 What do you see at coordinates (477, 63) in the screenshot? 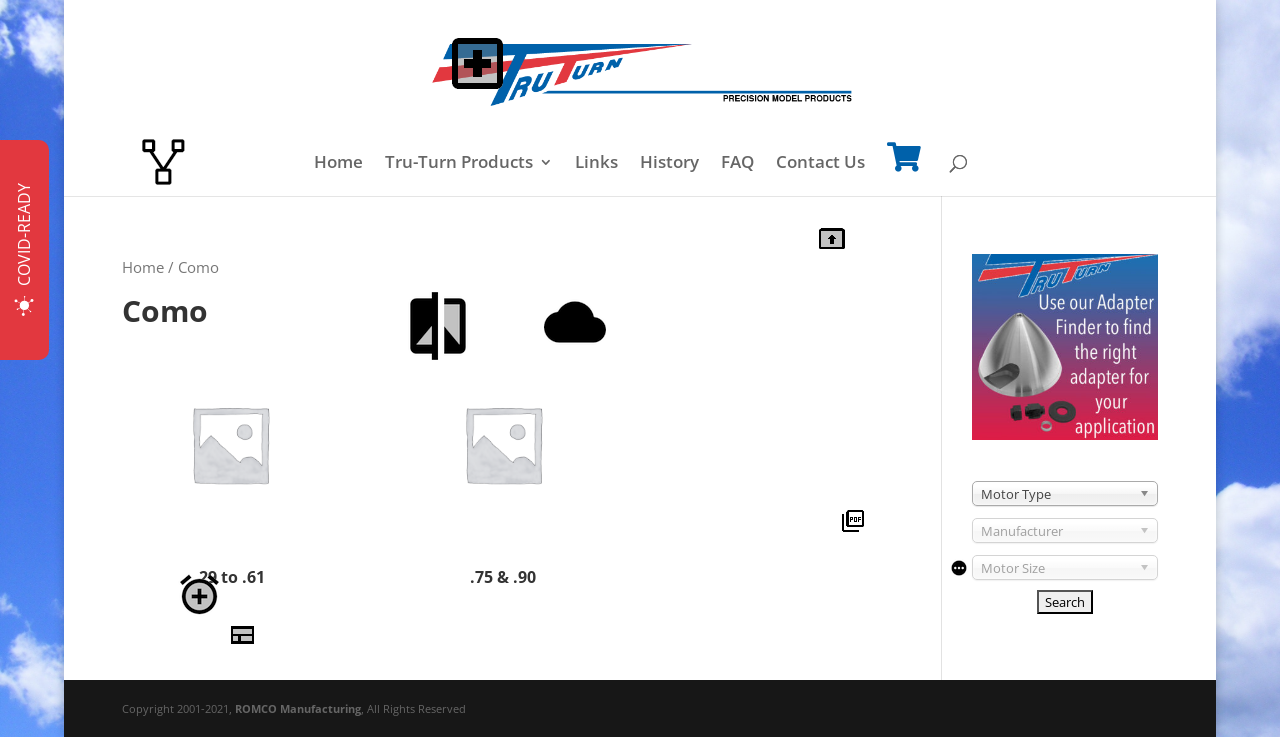
I see `find nearby hospitals or medical facilities` at bounding box center [477, 63].